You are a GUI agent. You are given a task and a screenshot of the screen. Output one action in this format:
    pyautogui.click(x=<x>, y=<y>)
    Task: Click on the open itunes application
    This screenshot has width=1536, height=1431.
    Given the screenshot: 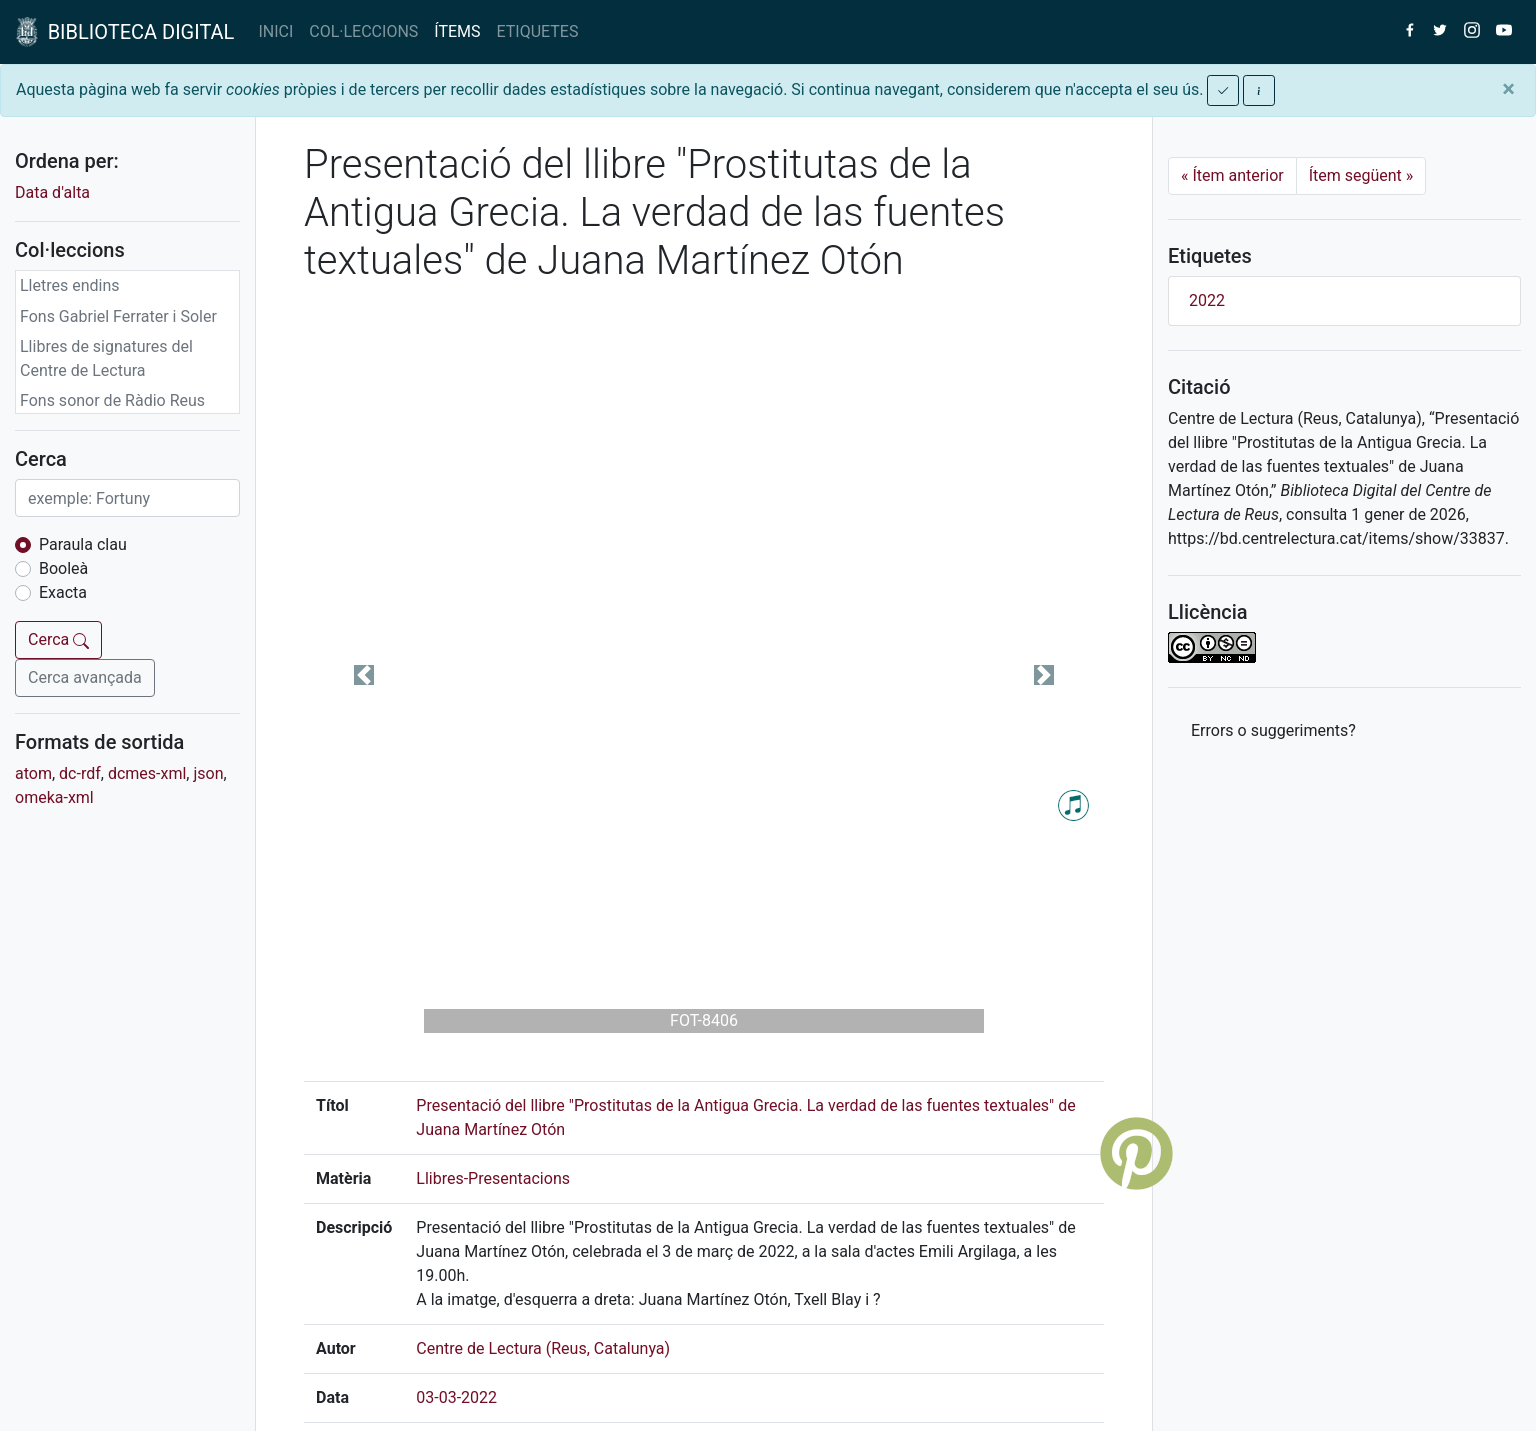 What is the action you would take?
    pyautogui.click(x=1073, y=805)
    